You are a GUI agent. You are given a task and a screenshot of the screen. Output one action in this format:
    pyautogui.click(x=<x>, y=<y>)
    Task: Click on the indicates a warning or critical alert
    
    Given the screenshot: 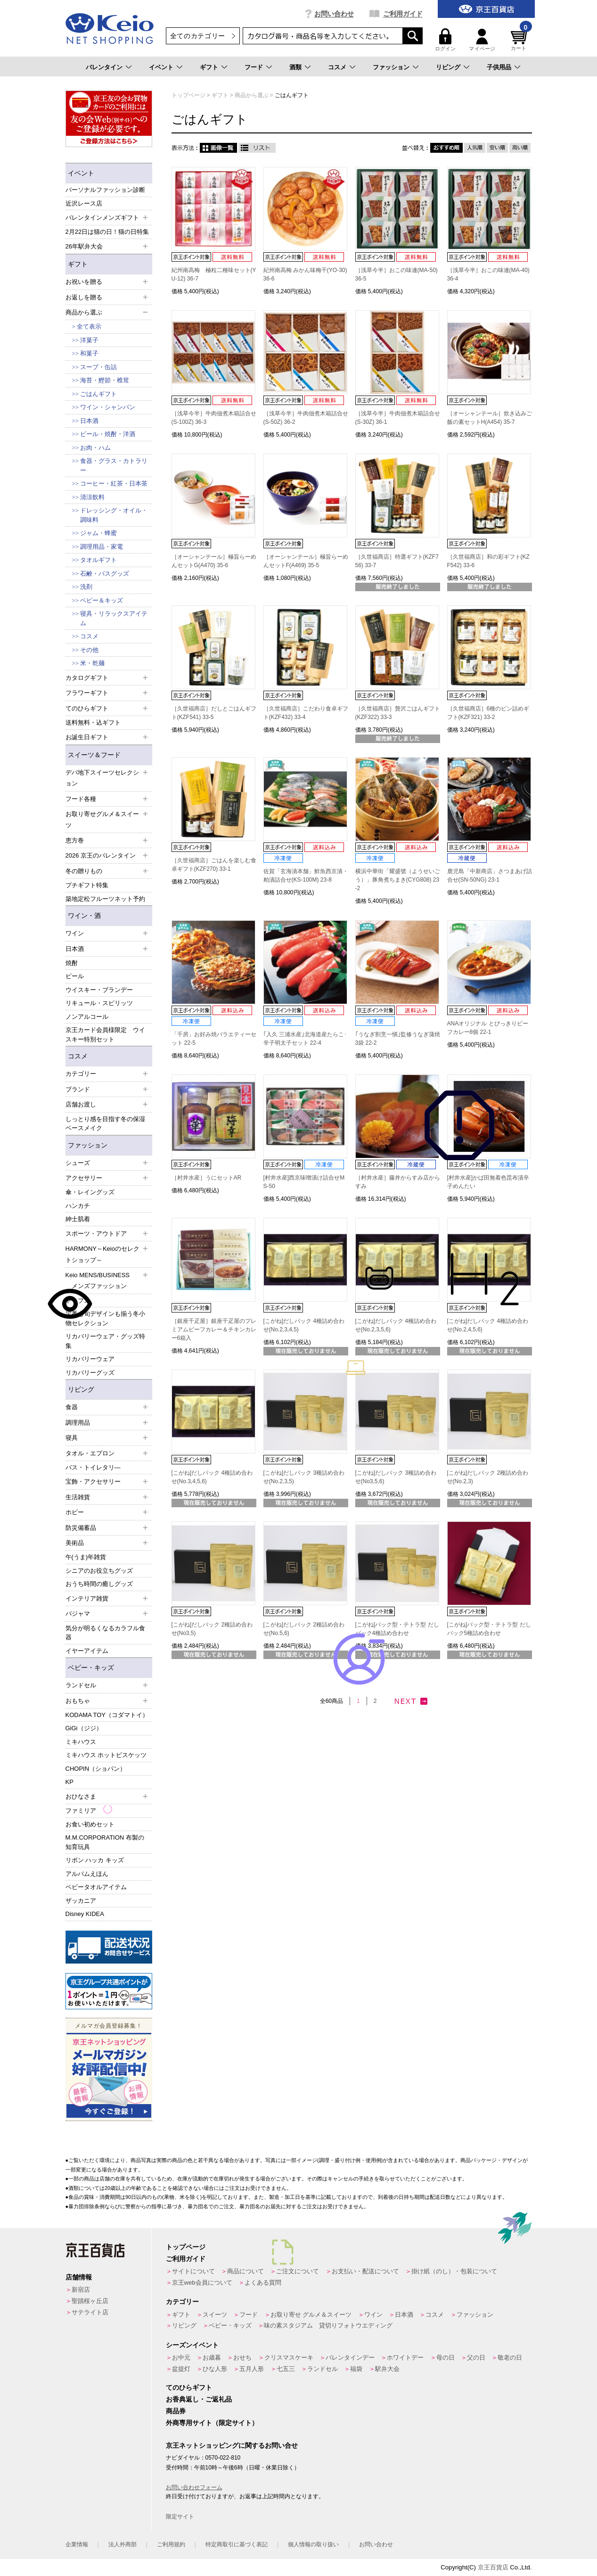 What is the action you would take?
    pyautogui.click(x=459, y=1125)
    